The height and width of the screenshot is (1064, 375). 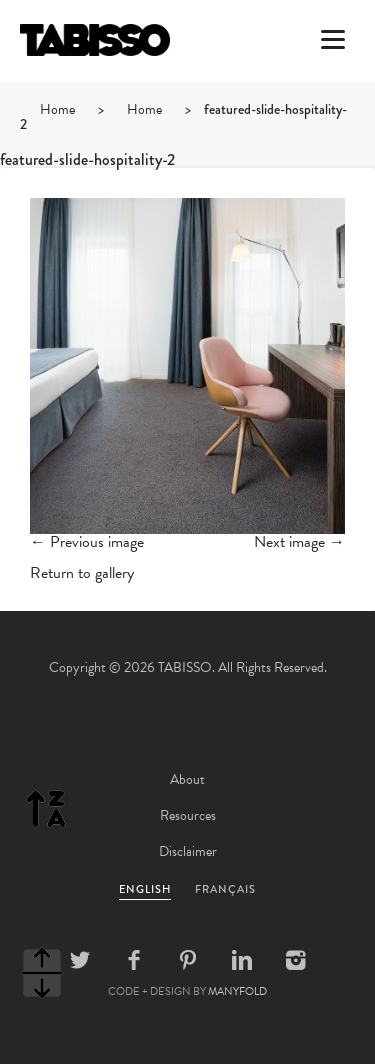 I want to click on expand content vertically, so click(x=42, y=973).